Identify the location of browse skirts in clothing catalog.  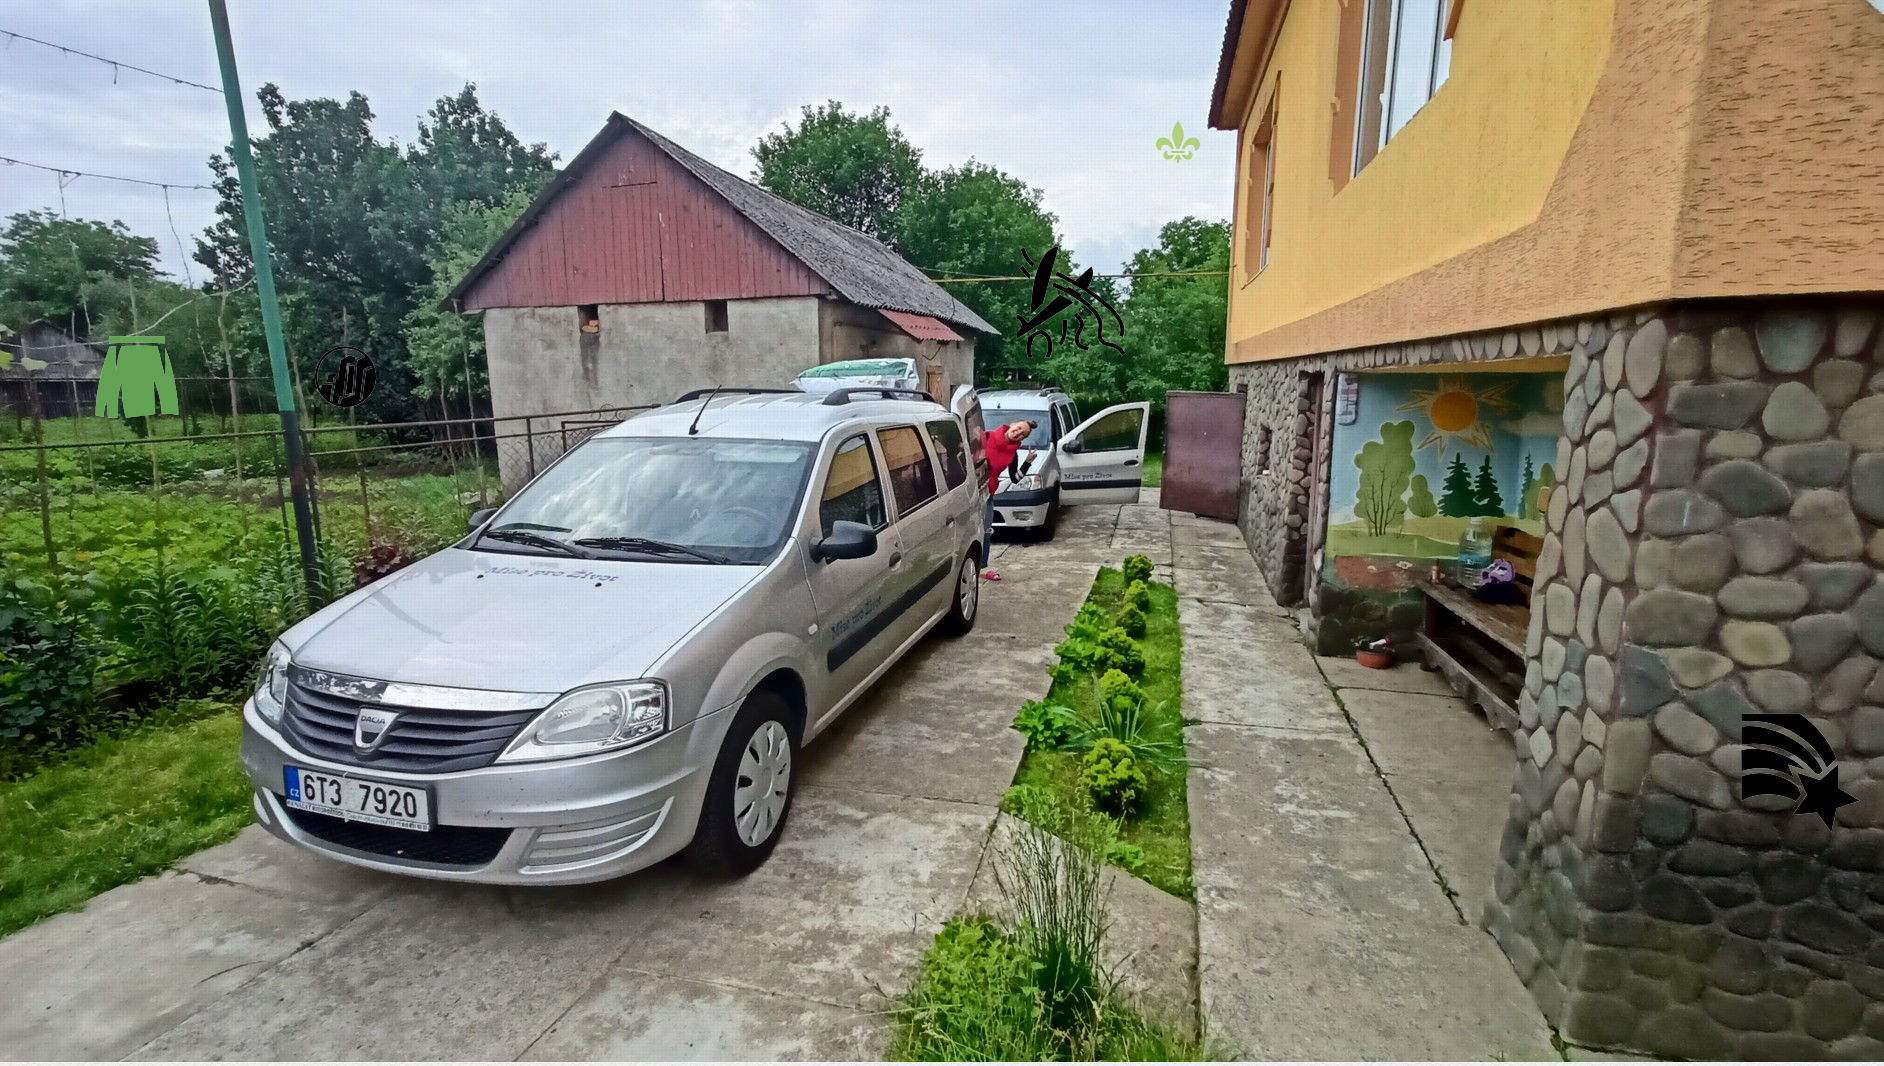
(137, 377).